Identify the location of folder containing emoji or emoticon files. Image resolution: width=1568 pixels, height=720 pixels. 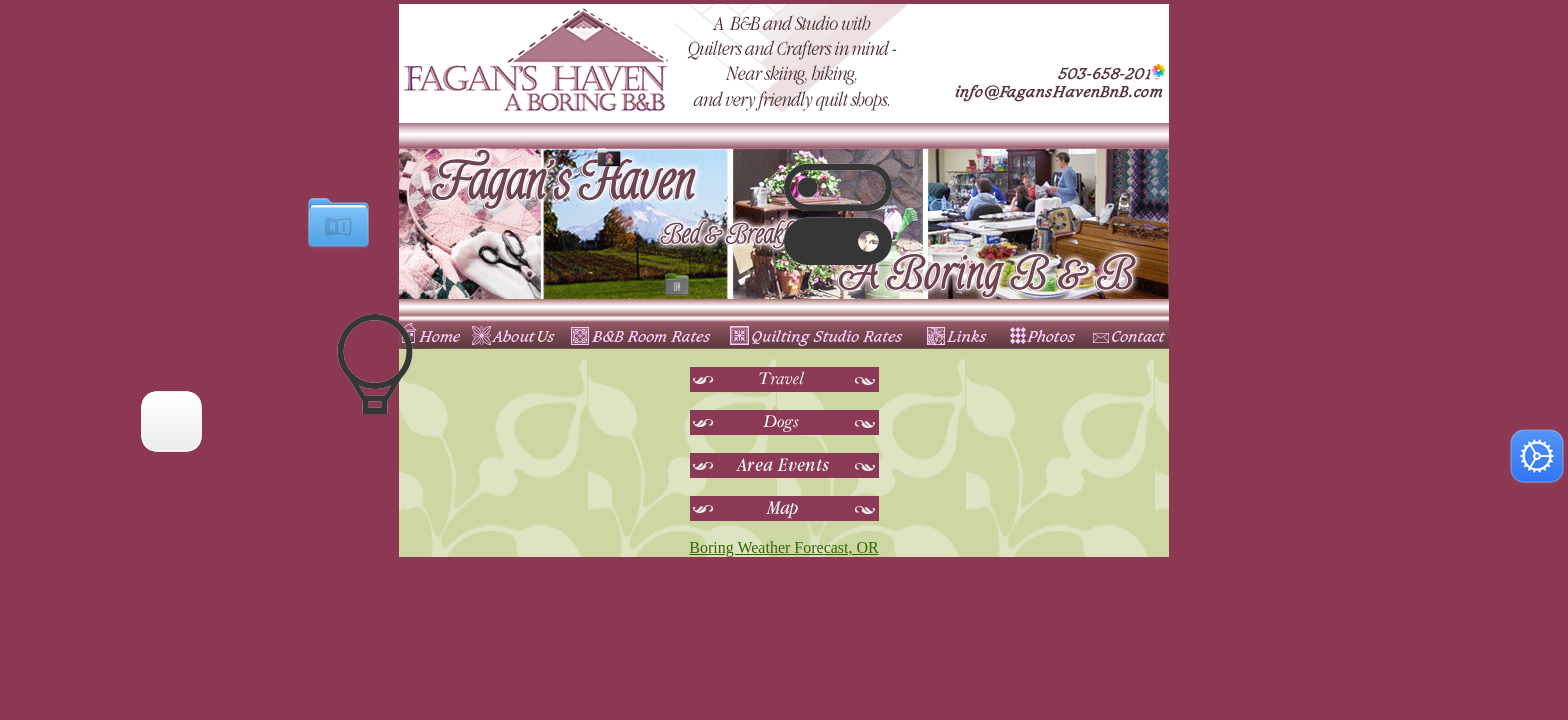
(609, 158).